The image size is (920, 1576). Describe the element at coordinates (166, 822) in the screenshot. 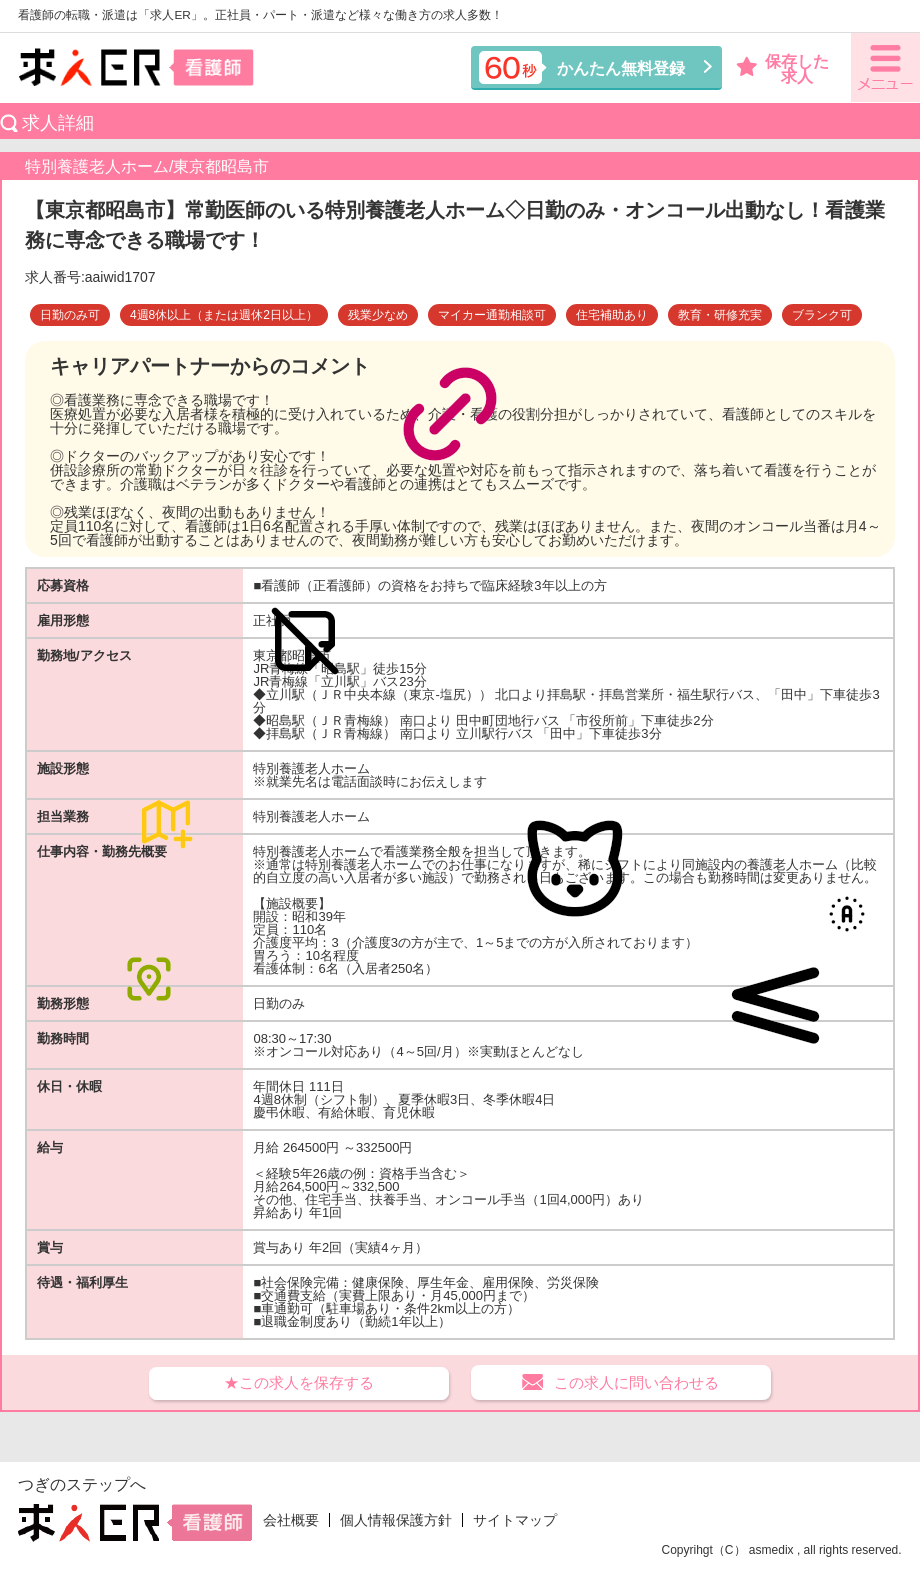

I see `add a new location to the map` at that location.